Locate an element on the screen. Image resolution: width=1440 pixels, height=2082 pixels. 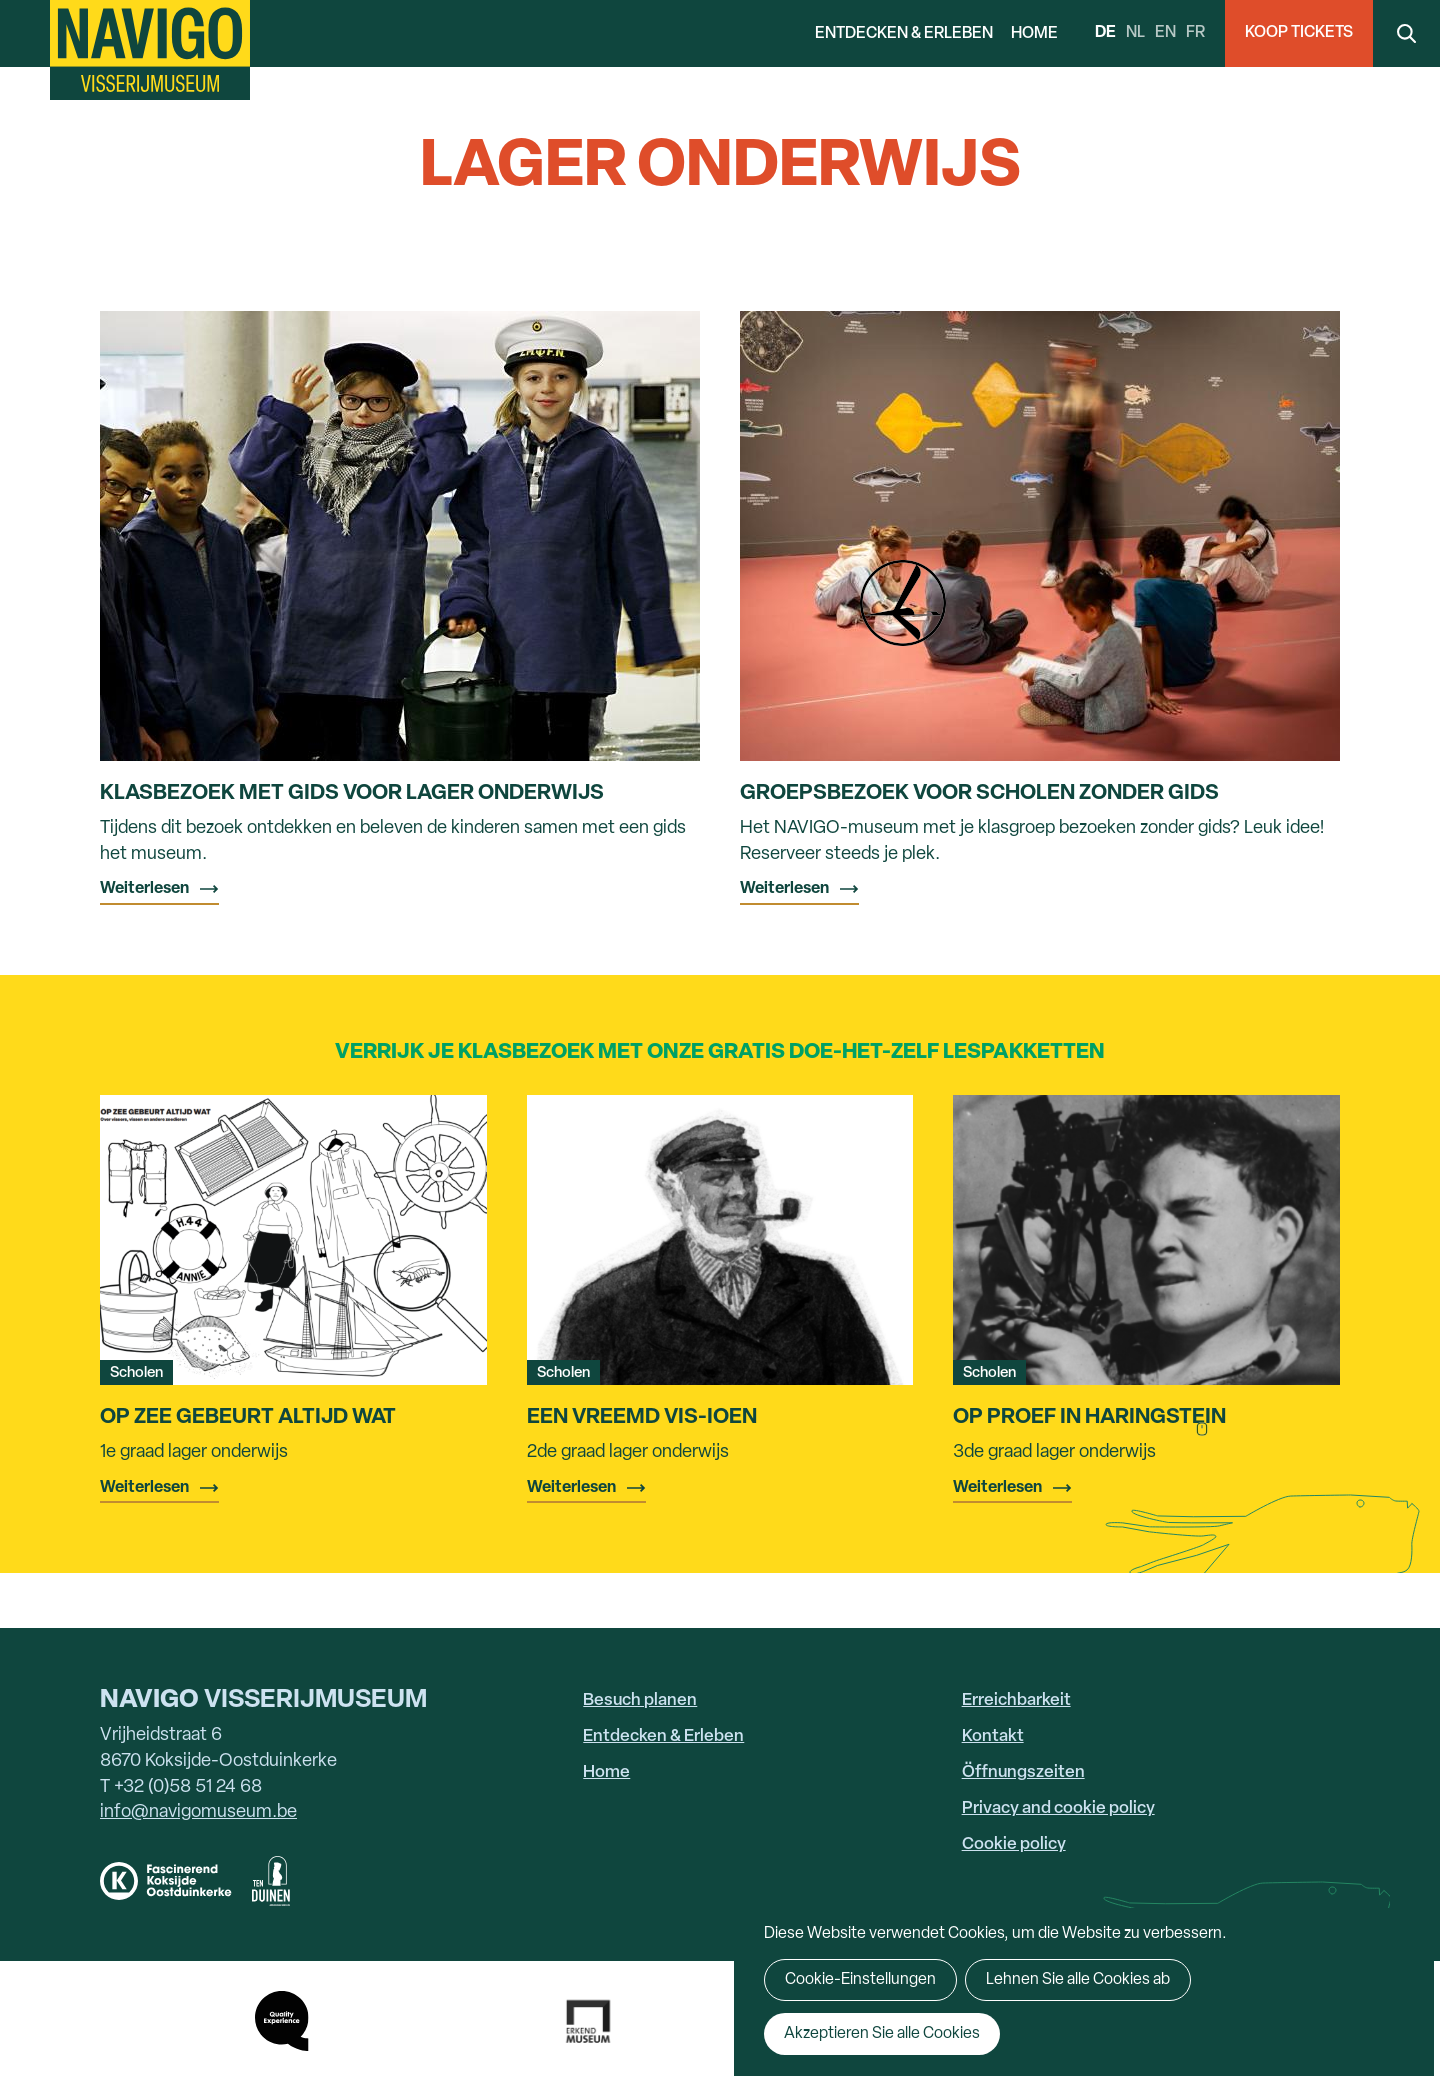
LOT Polish Airlines logo is located at coordinates (903, 603).